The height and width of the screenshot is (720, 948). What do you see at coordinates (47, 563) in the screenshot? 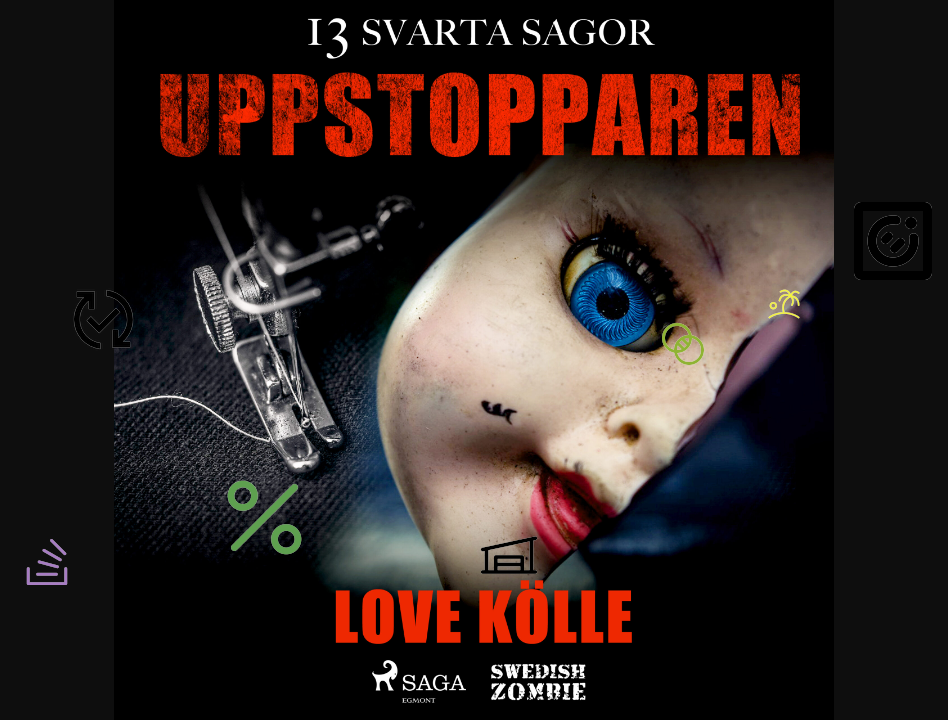
I see `visit stack overflow for developer help` at bounding box center [47, 563].